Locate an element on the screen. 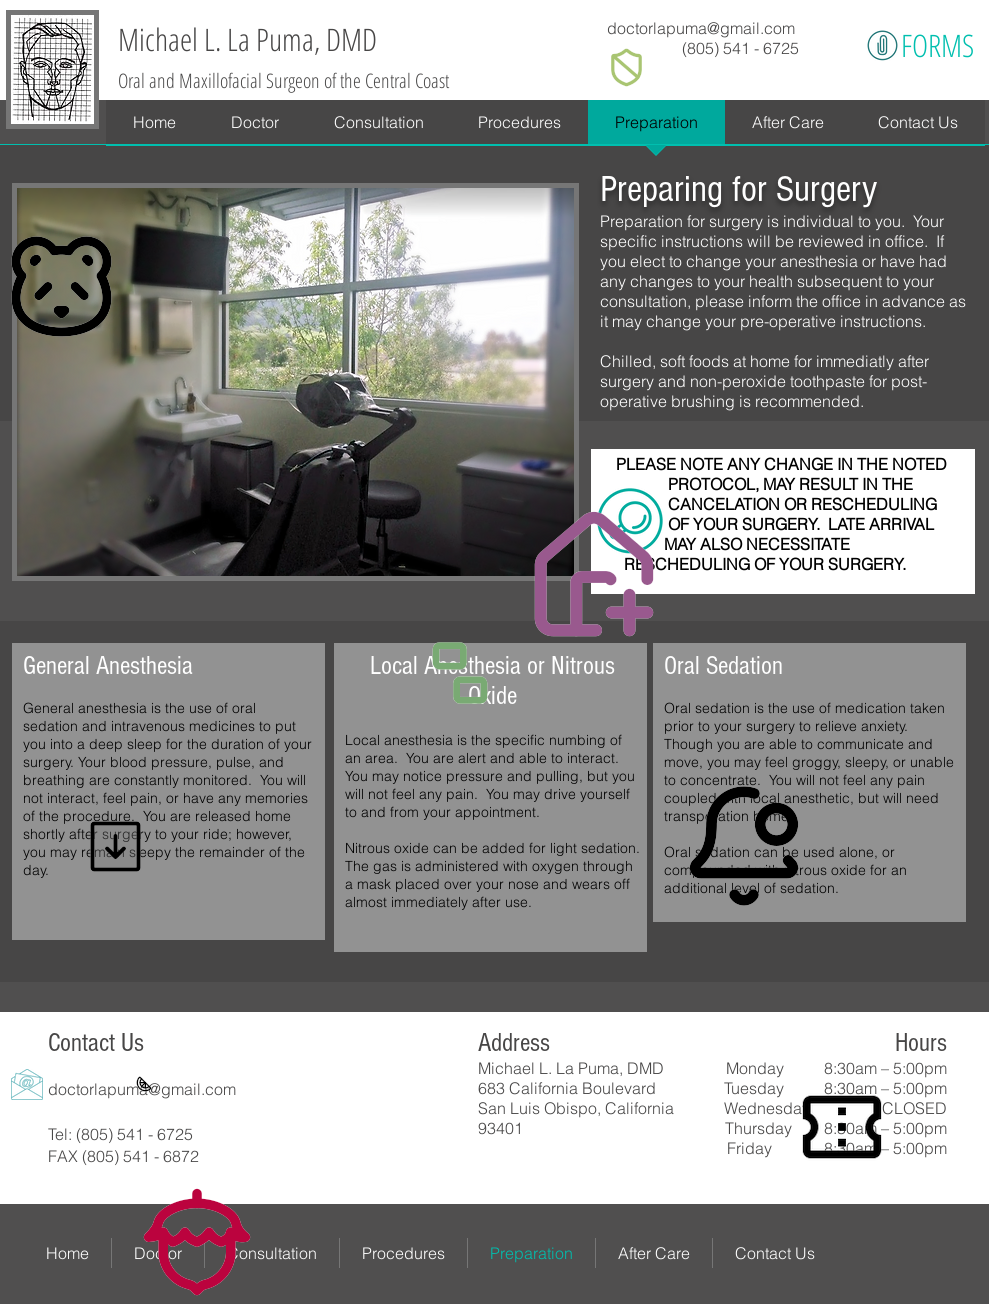 The height and width of the screenshot is (1304, 989). indicates citrus or fruit-related content is located at coordinates (144, 1084).